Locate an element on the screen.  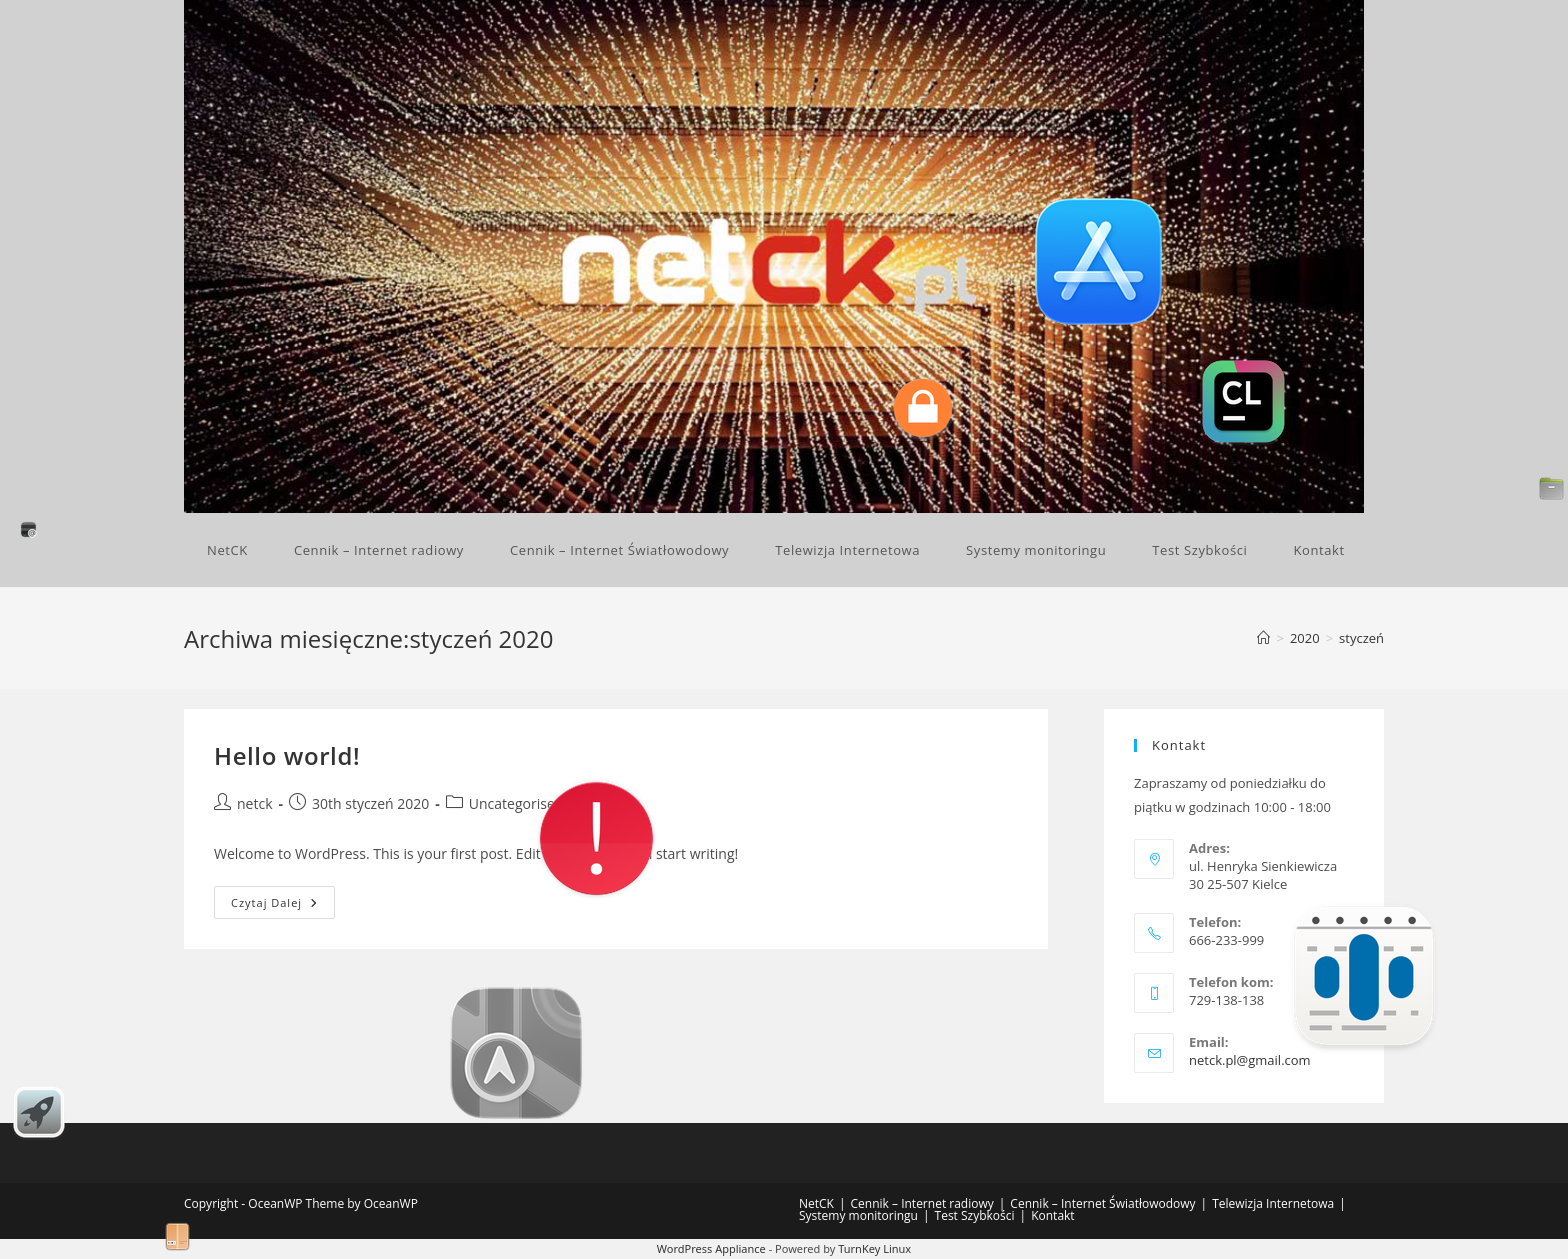
configure dns server settings is located at coordinates (28, 529).